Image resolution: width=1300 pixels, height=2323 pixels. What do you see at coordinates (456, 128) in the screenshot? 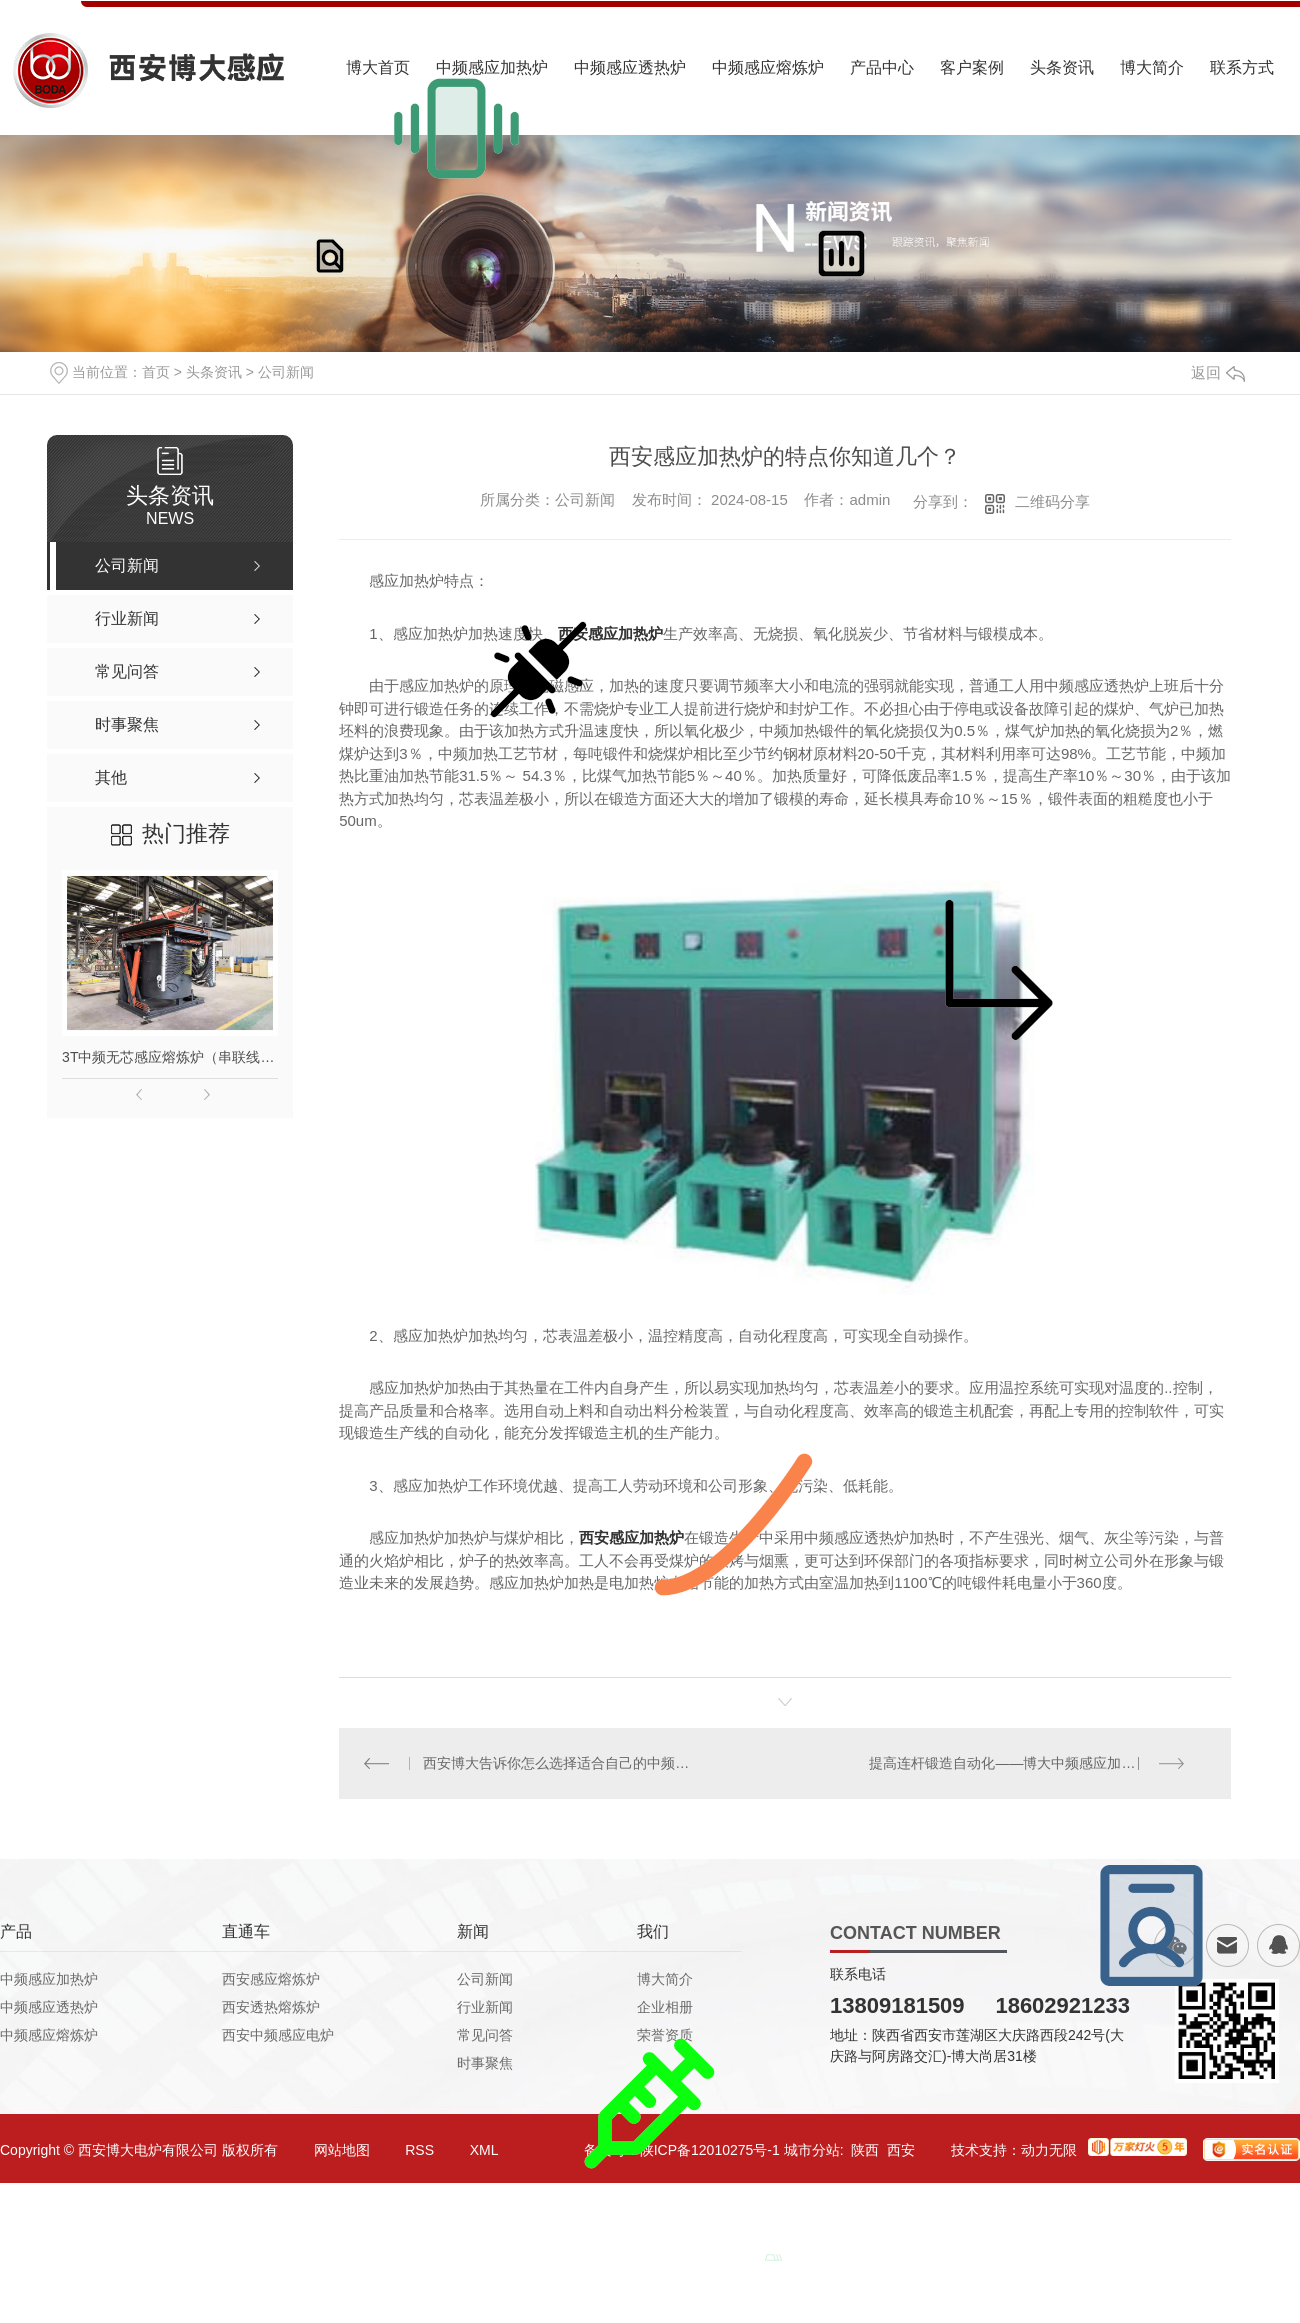
I see `toggle vibration mode on your device` at bounding box center [456, 128].